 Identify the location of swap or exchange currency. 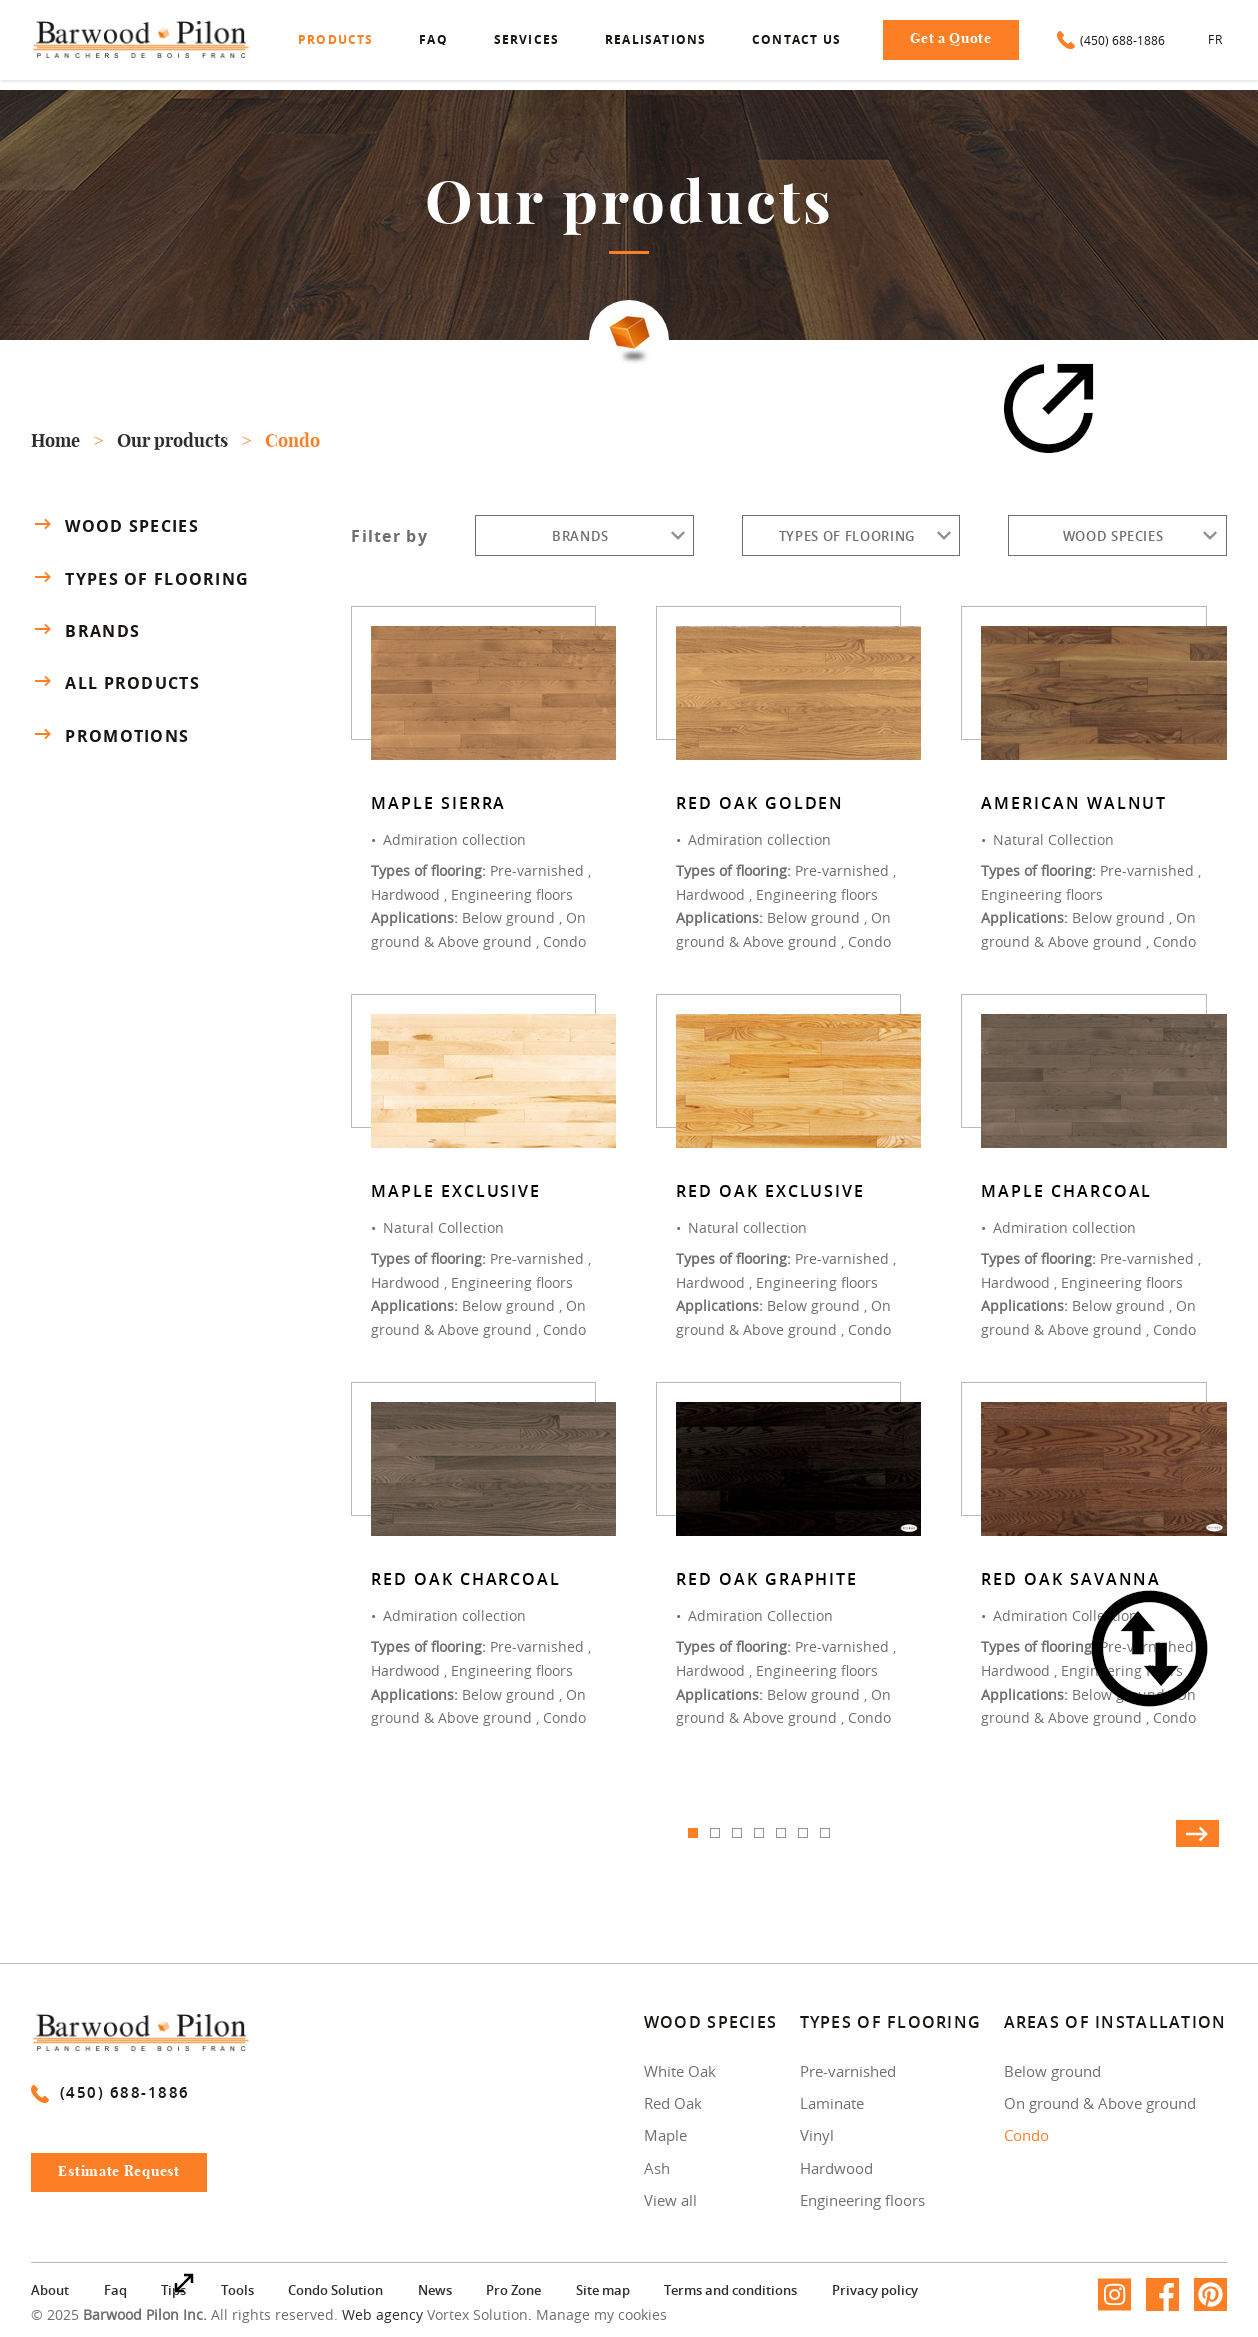
(1149, 1648).